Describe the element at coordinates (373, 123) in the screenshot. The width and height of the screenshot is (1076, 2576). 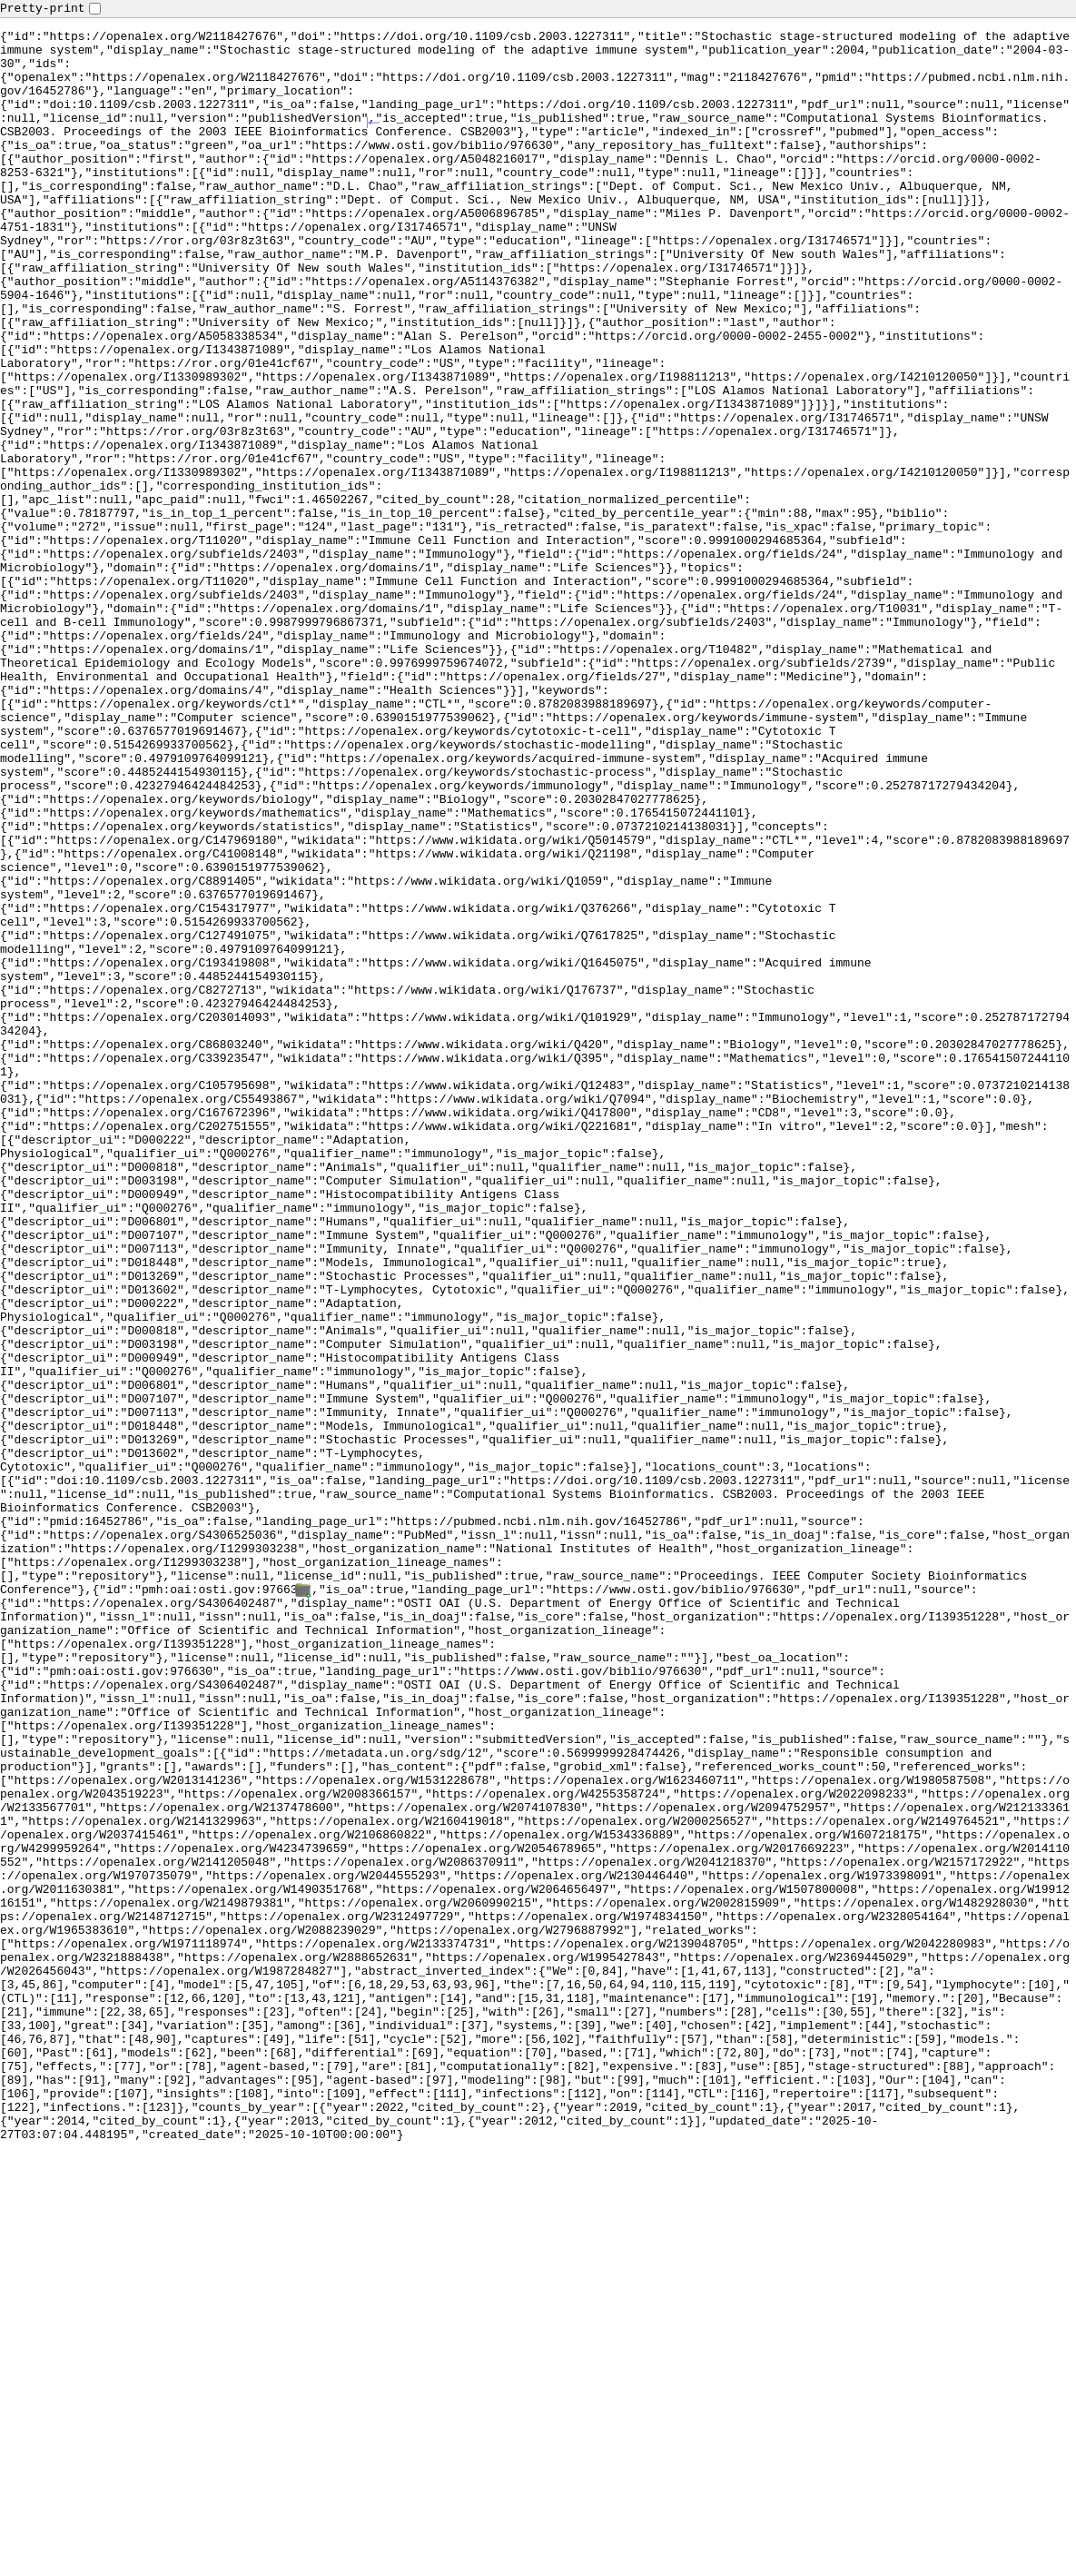
I see `go to the first item in a list or sequence` at that location.